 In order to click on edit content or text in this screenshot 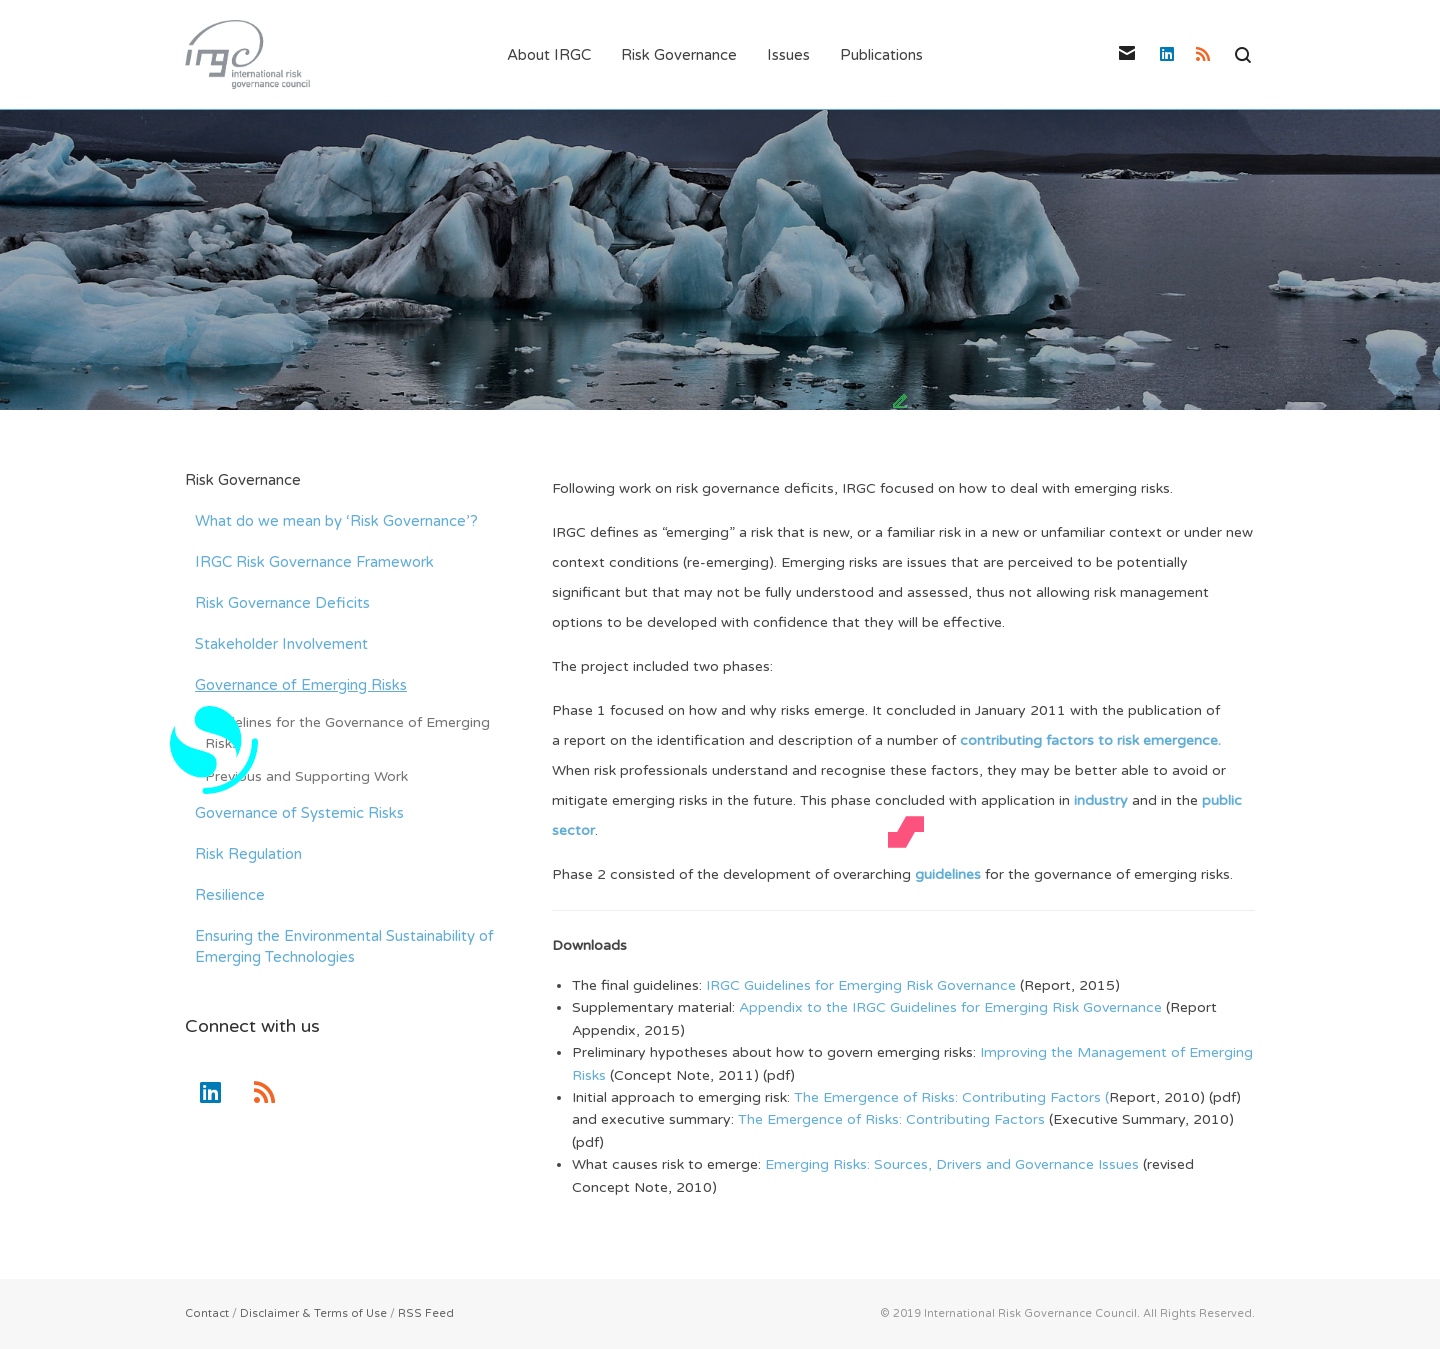, I will do `click(900, 401)`.